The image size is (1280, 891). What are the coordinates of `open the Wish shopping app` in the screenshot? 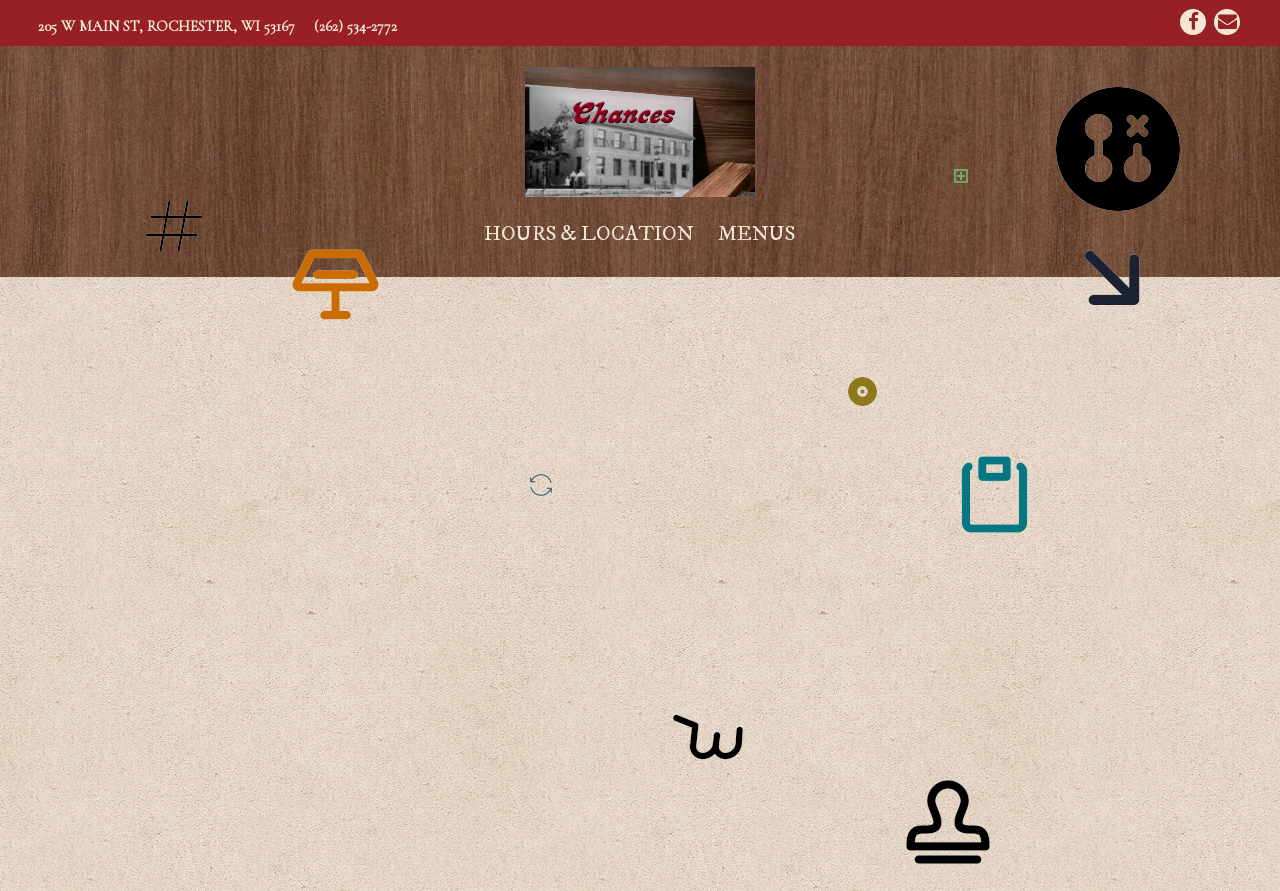 It's located at (708, 737).